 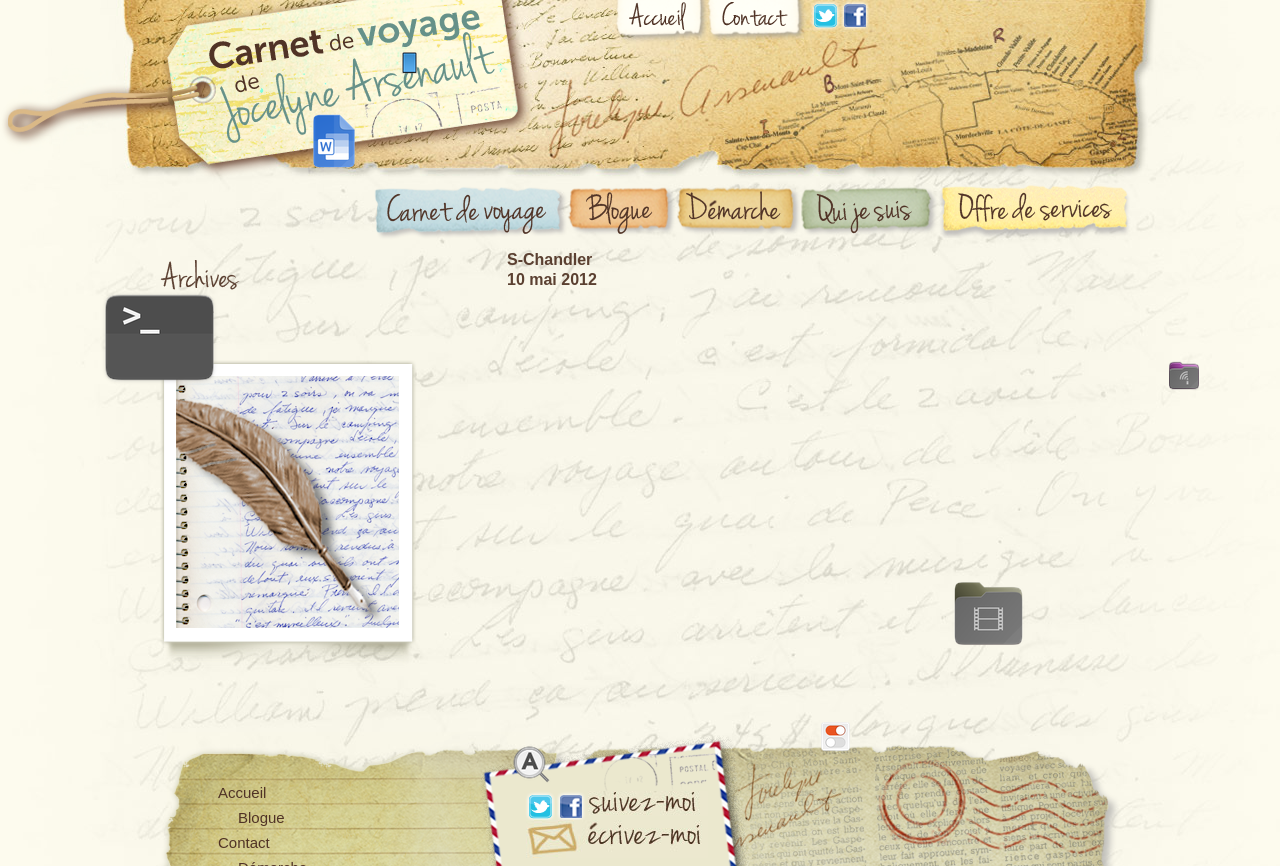 What do you see at coordinates (835, 736) in the screenshot?
I see `open gnome tweaks settings` at bounding box center [835, 736].